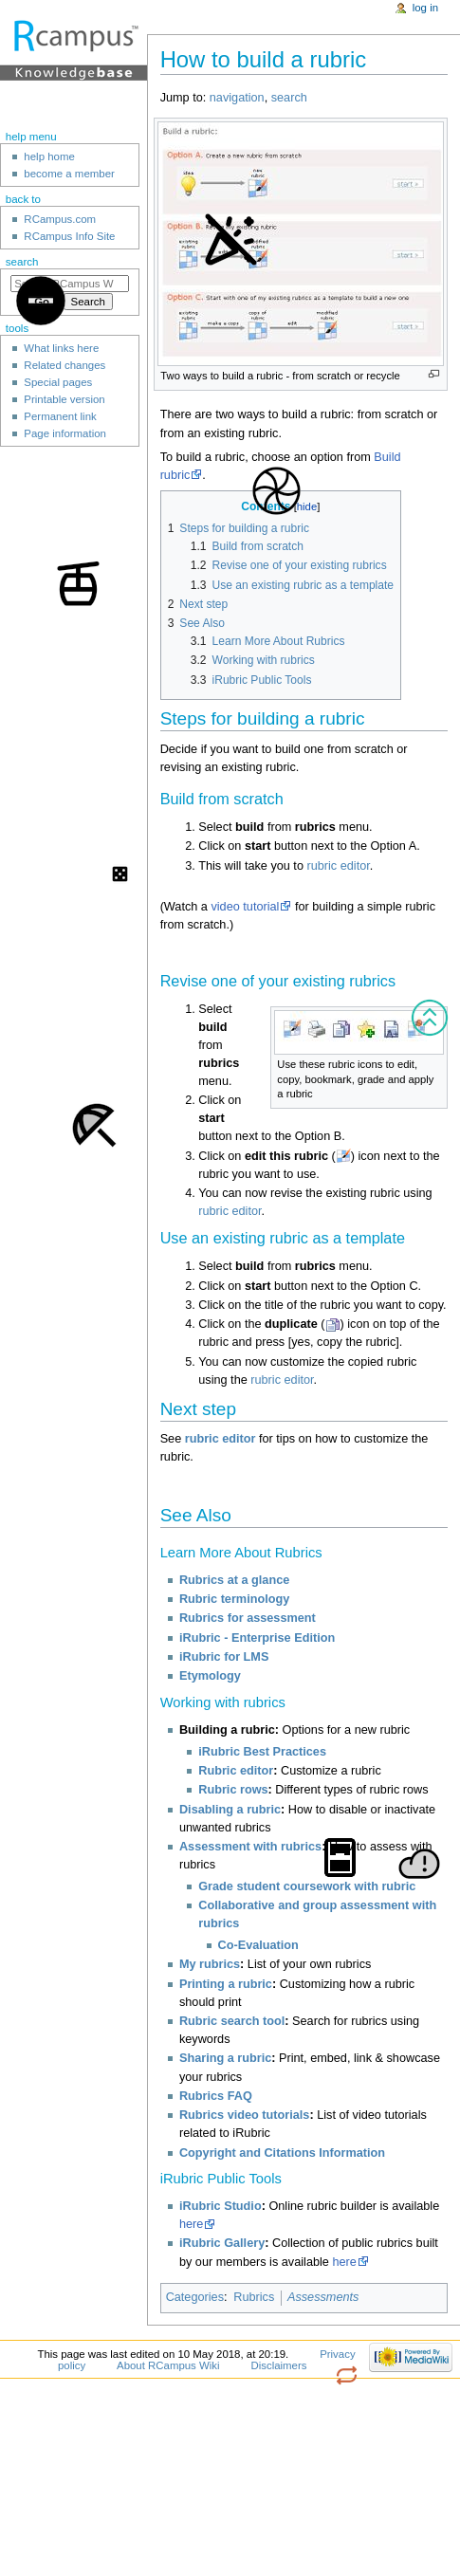 Image resolution: width=460 pixels, height=2576 pixels. I want to click on scroll to top of page, so click(430, 1018).